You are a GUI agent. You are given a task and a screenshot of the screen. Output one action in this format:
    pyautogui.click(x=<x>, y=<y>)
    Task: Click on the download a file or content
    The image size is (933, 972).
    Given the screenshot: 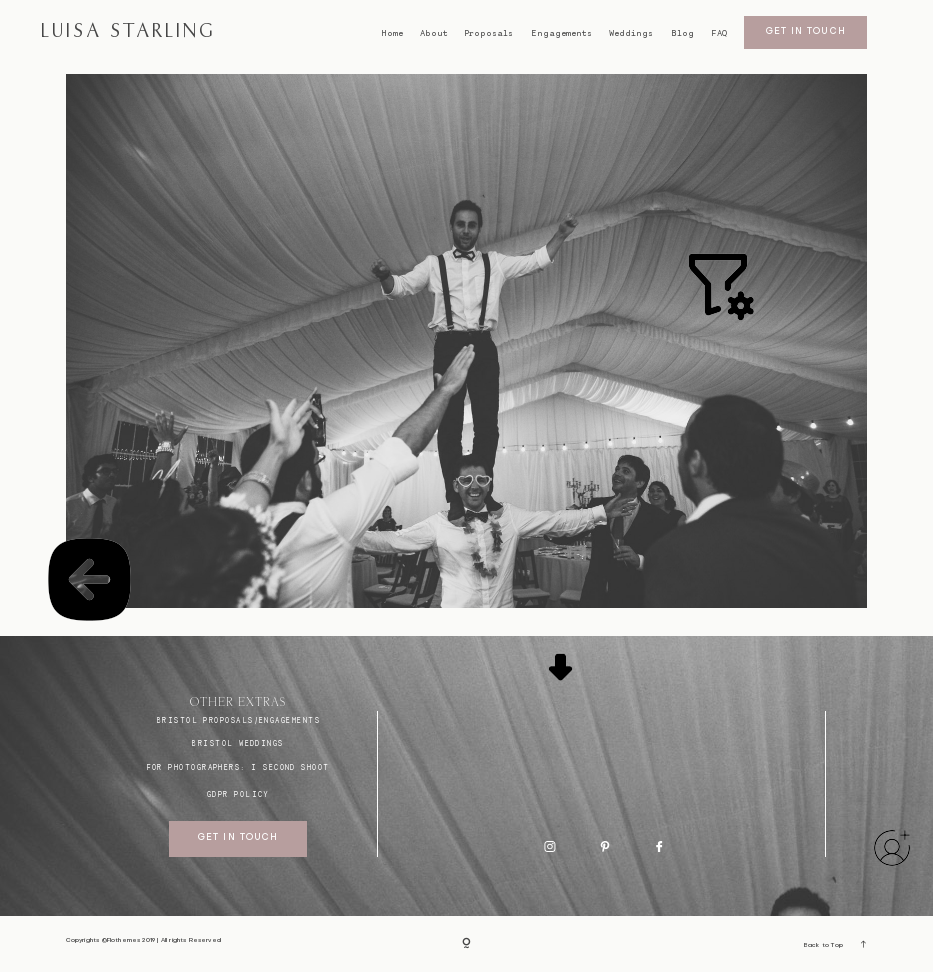 What is the action you would take?
    pyautogui.click(x=560, y=667)
    